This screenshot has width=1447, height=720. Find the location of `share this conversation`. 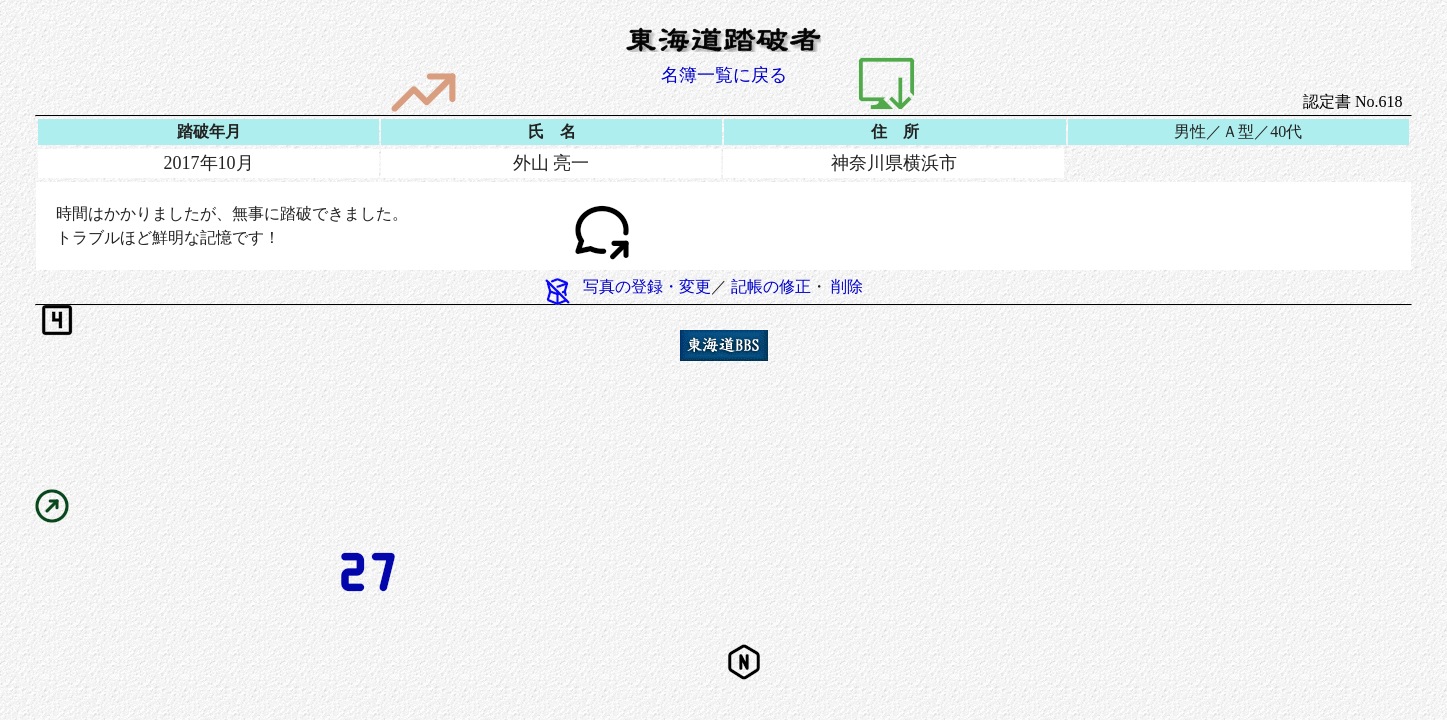

share this conversation is located at coordinates (602, 230).